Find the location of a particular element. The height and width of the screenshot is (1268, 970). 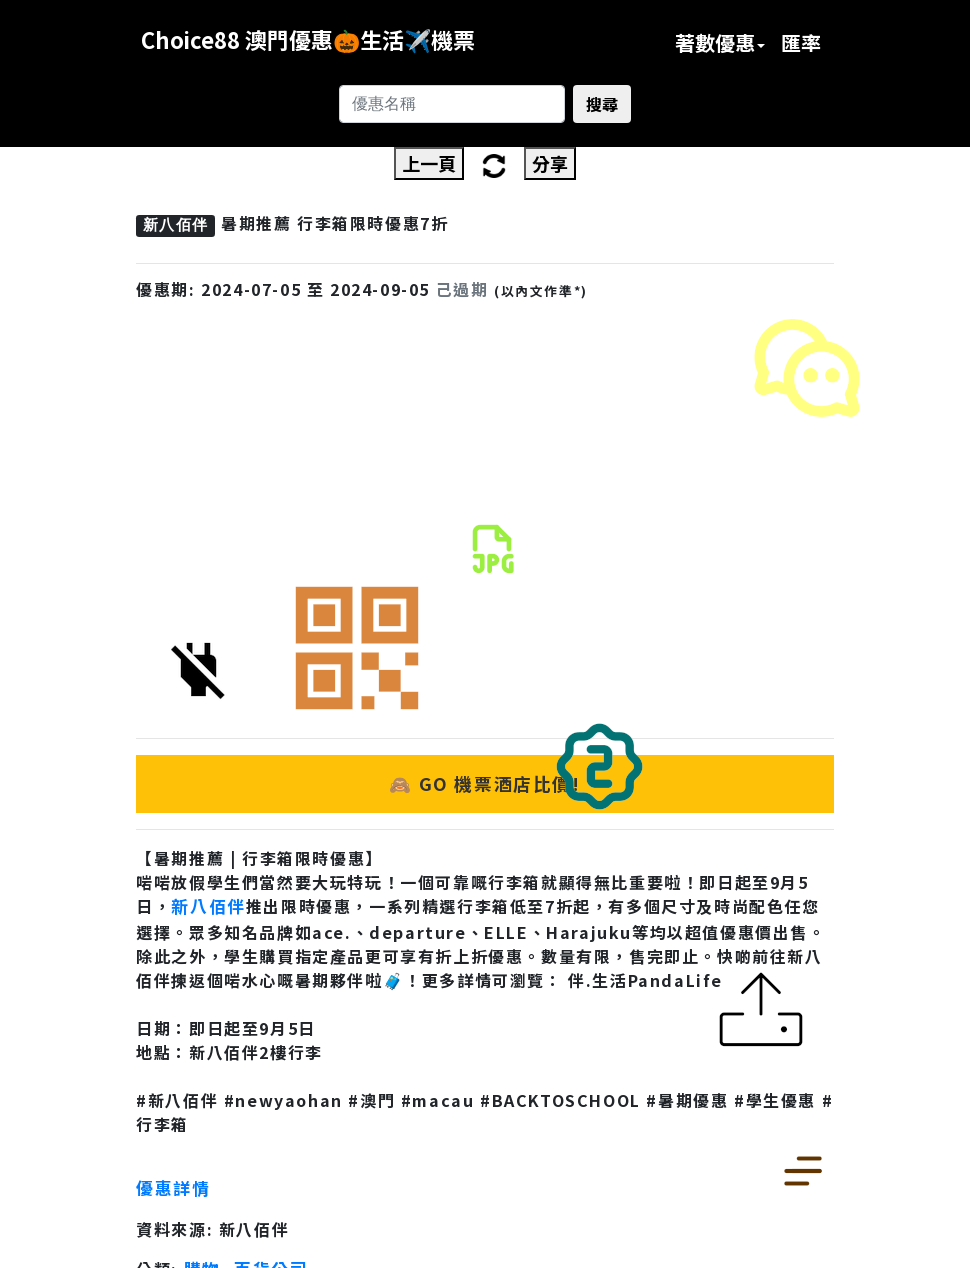

power or electrical connection is disabled is located at coordinates (198, 669).